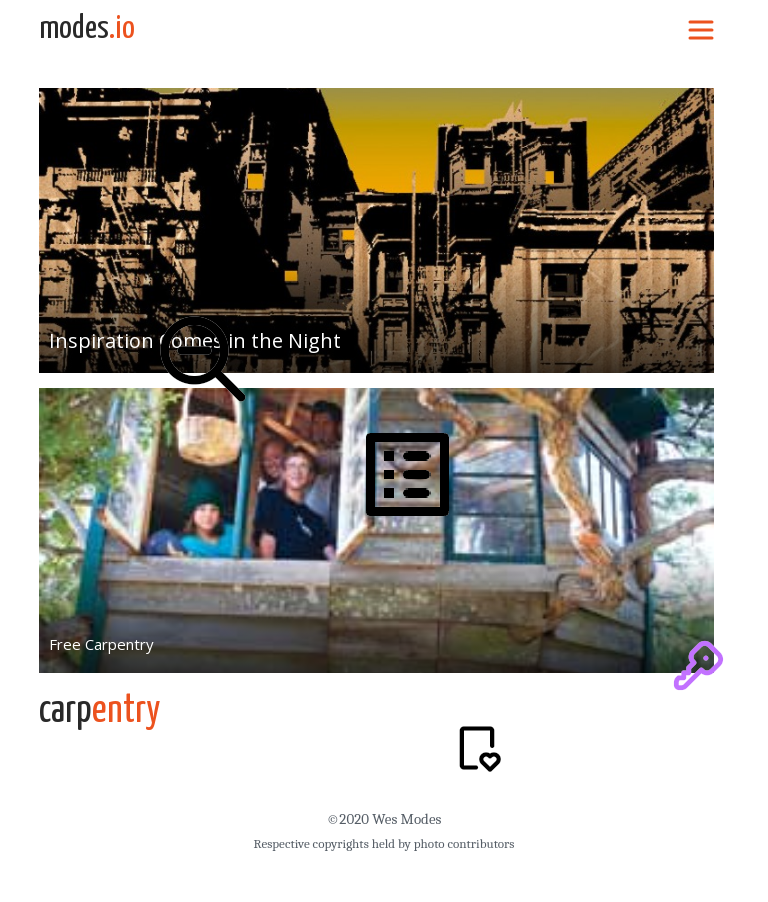  I want to click on zoom out to see more content, so click(203, 359).